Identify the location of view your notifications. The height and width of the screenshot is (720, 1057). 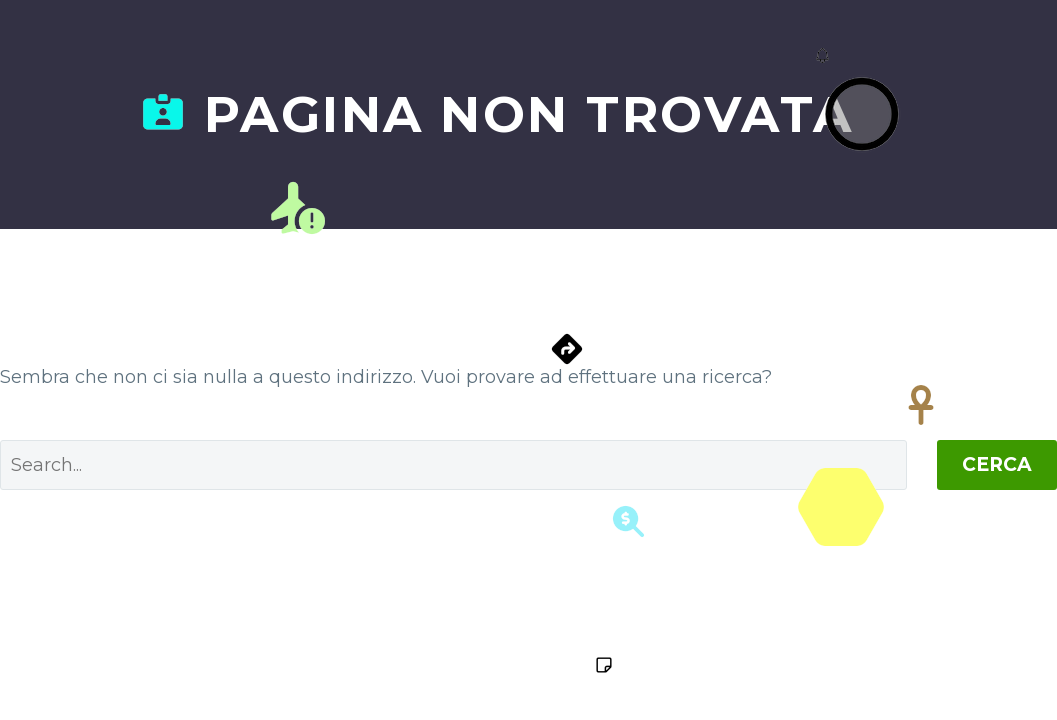
(822, 55).